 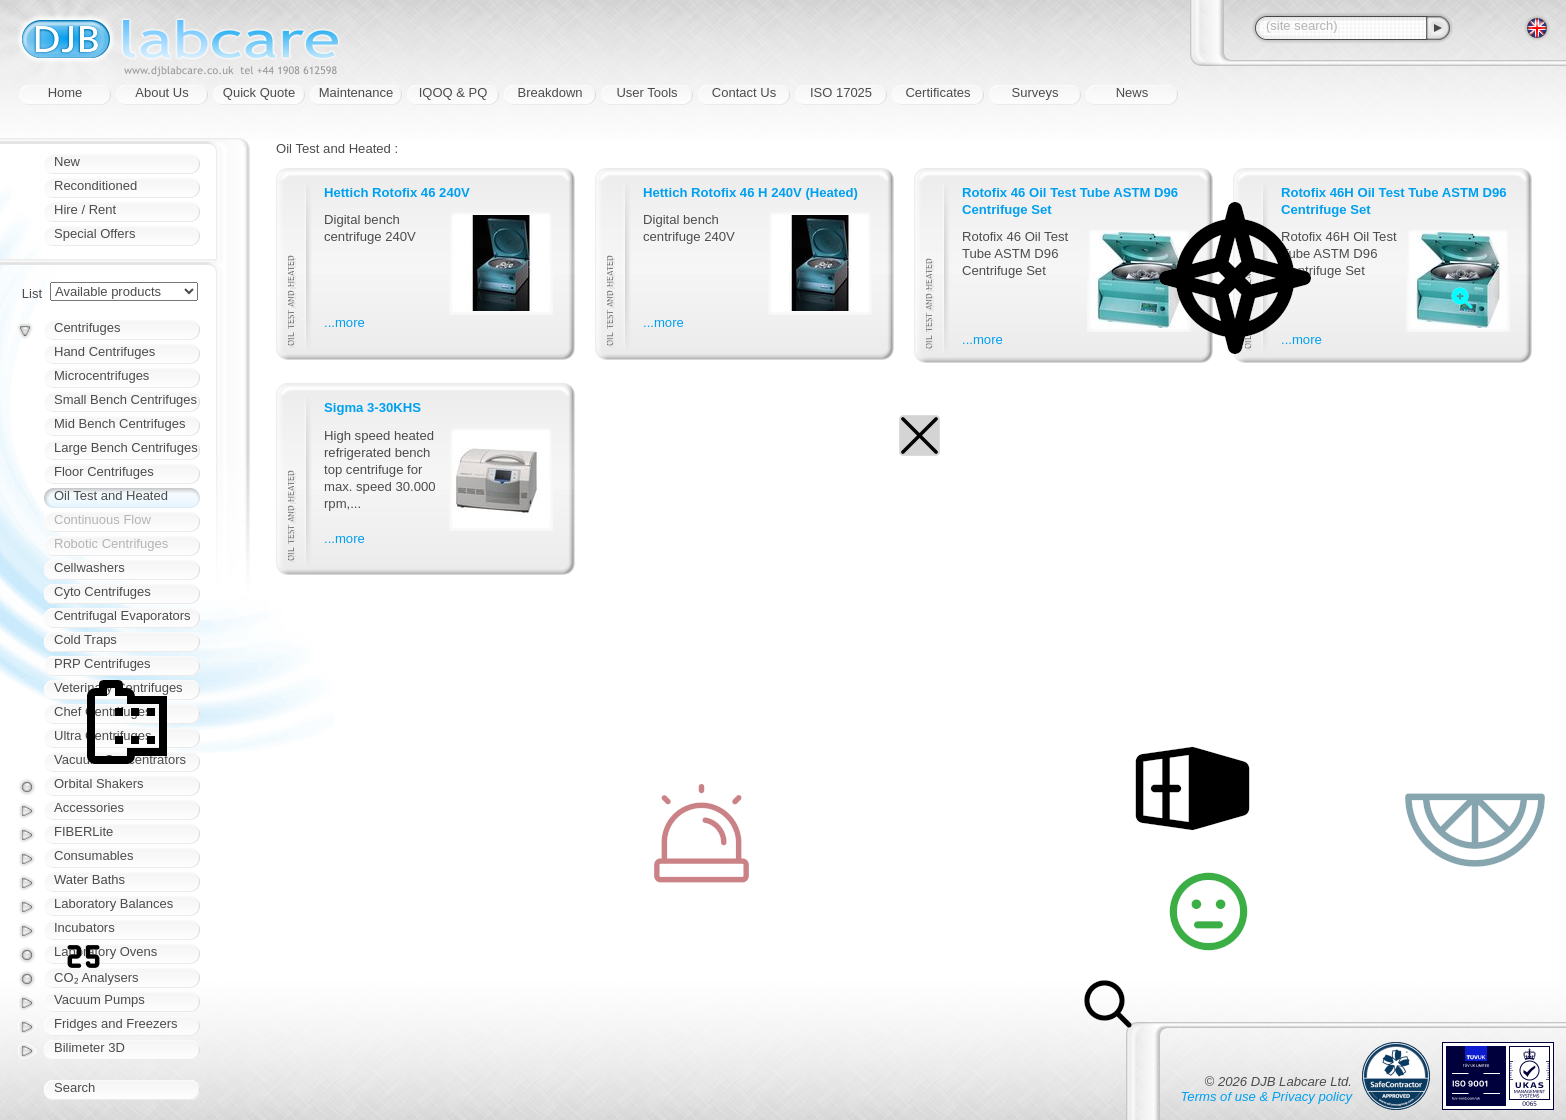 I want to click on view compass or navigation orientation, so click(x=1235, y=278).